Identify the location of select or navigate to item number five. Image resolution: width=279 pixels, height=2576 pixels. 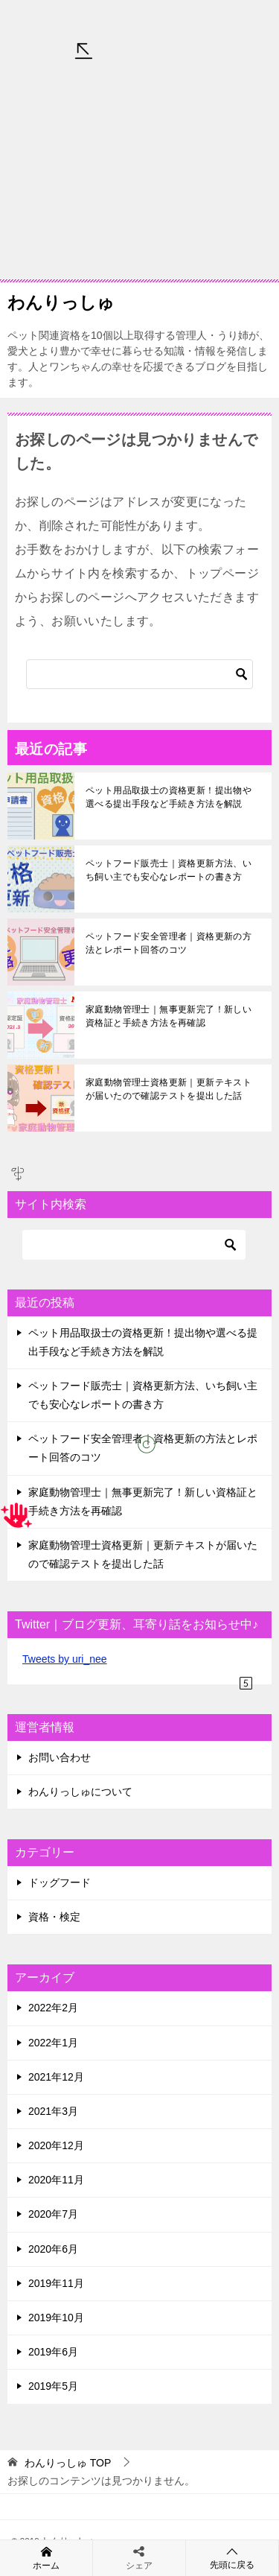
(246, 1683).